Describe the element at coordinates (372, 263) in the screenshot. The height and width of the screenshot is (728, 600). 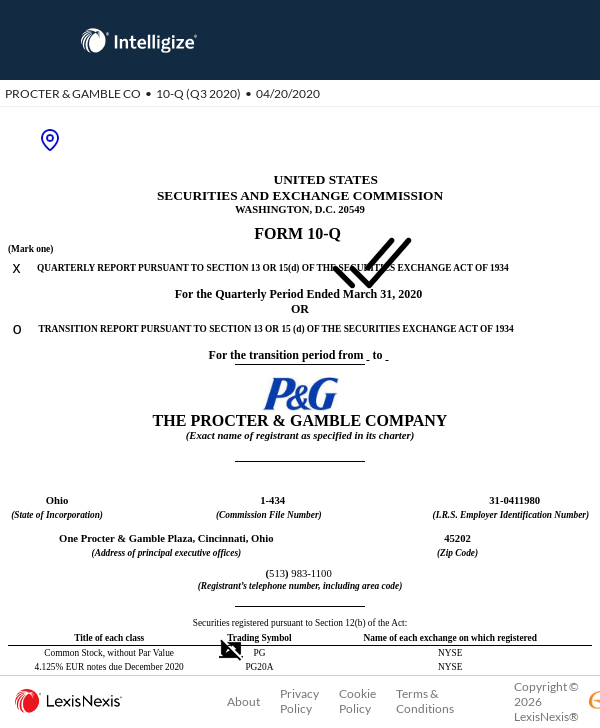
I see `indicates message has been read` at that location.